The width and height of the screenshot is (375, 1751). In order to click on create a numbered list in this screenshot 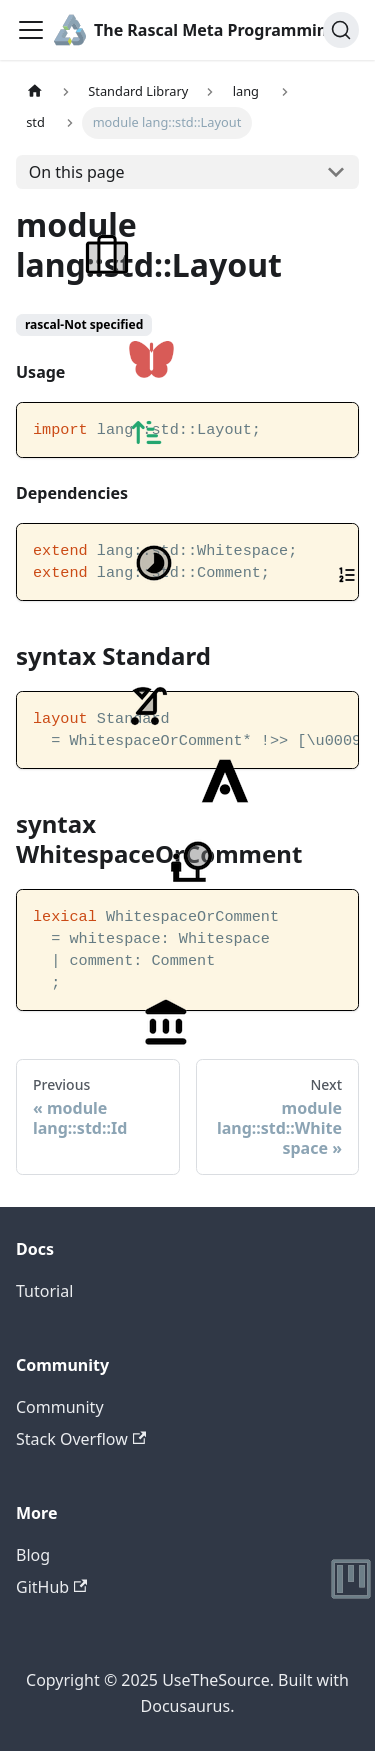, I will do `click(347, 575)`.